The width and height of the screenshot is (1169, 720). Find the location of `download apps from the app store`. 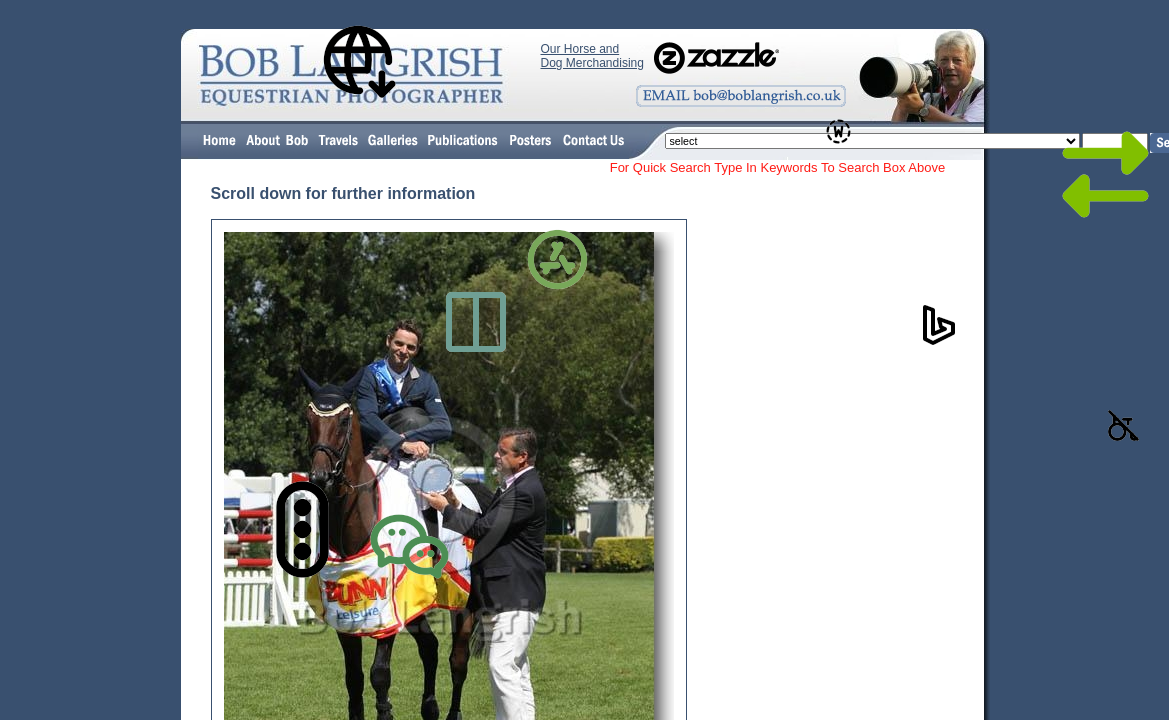

download apps from the app store is located at coordinates (557, 259).